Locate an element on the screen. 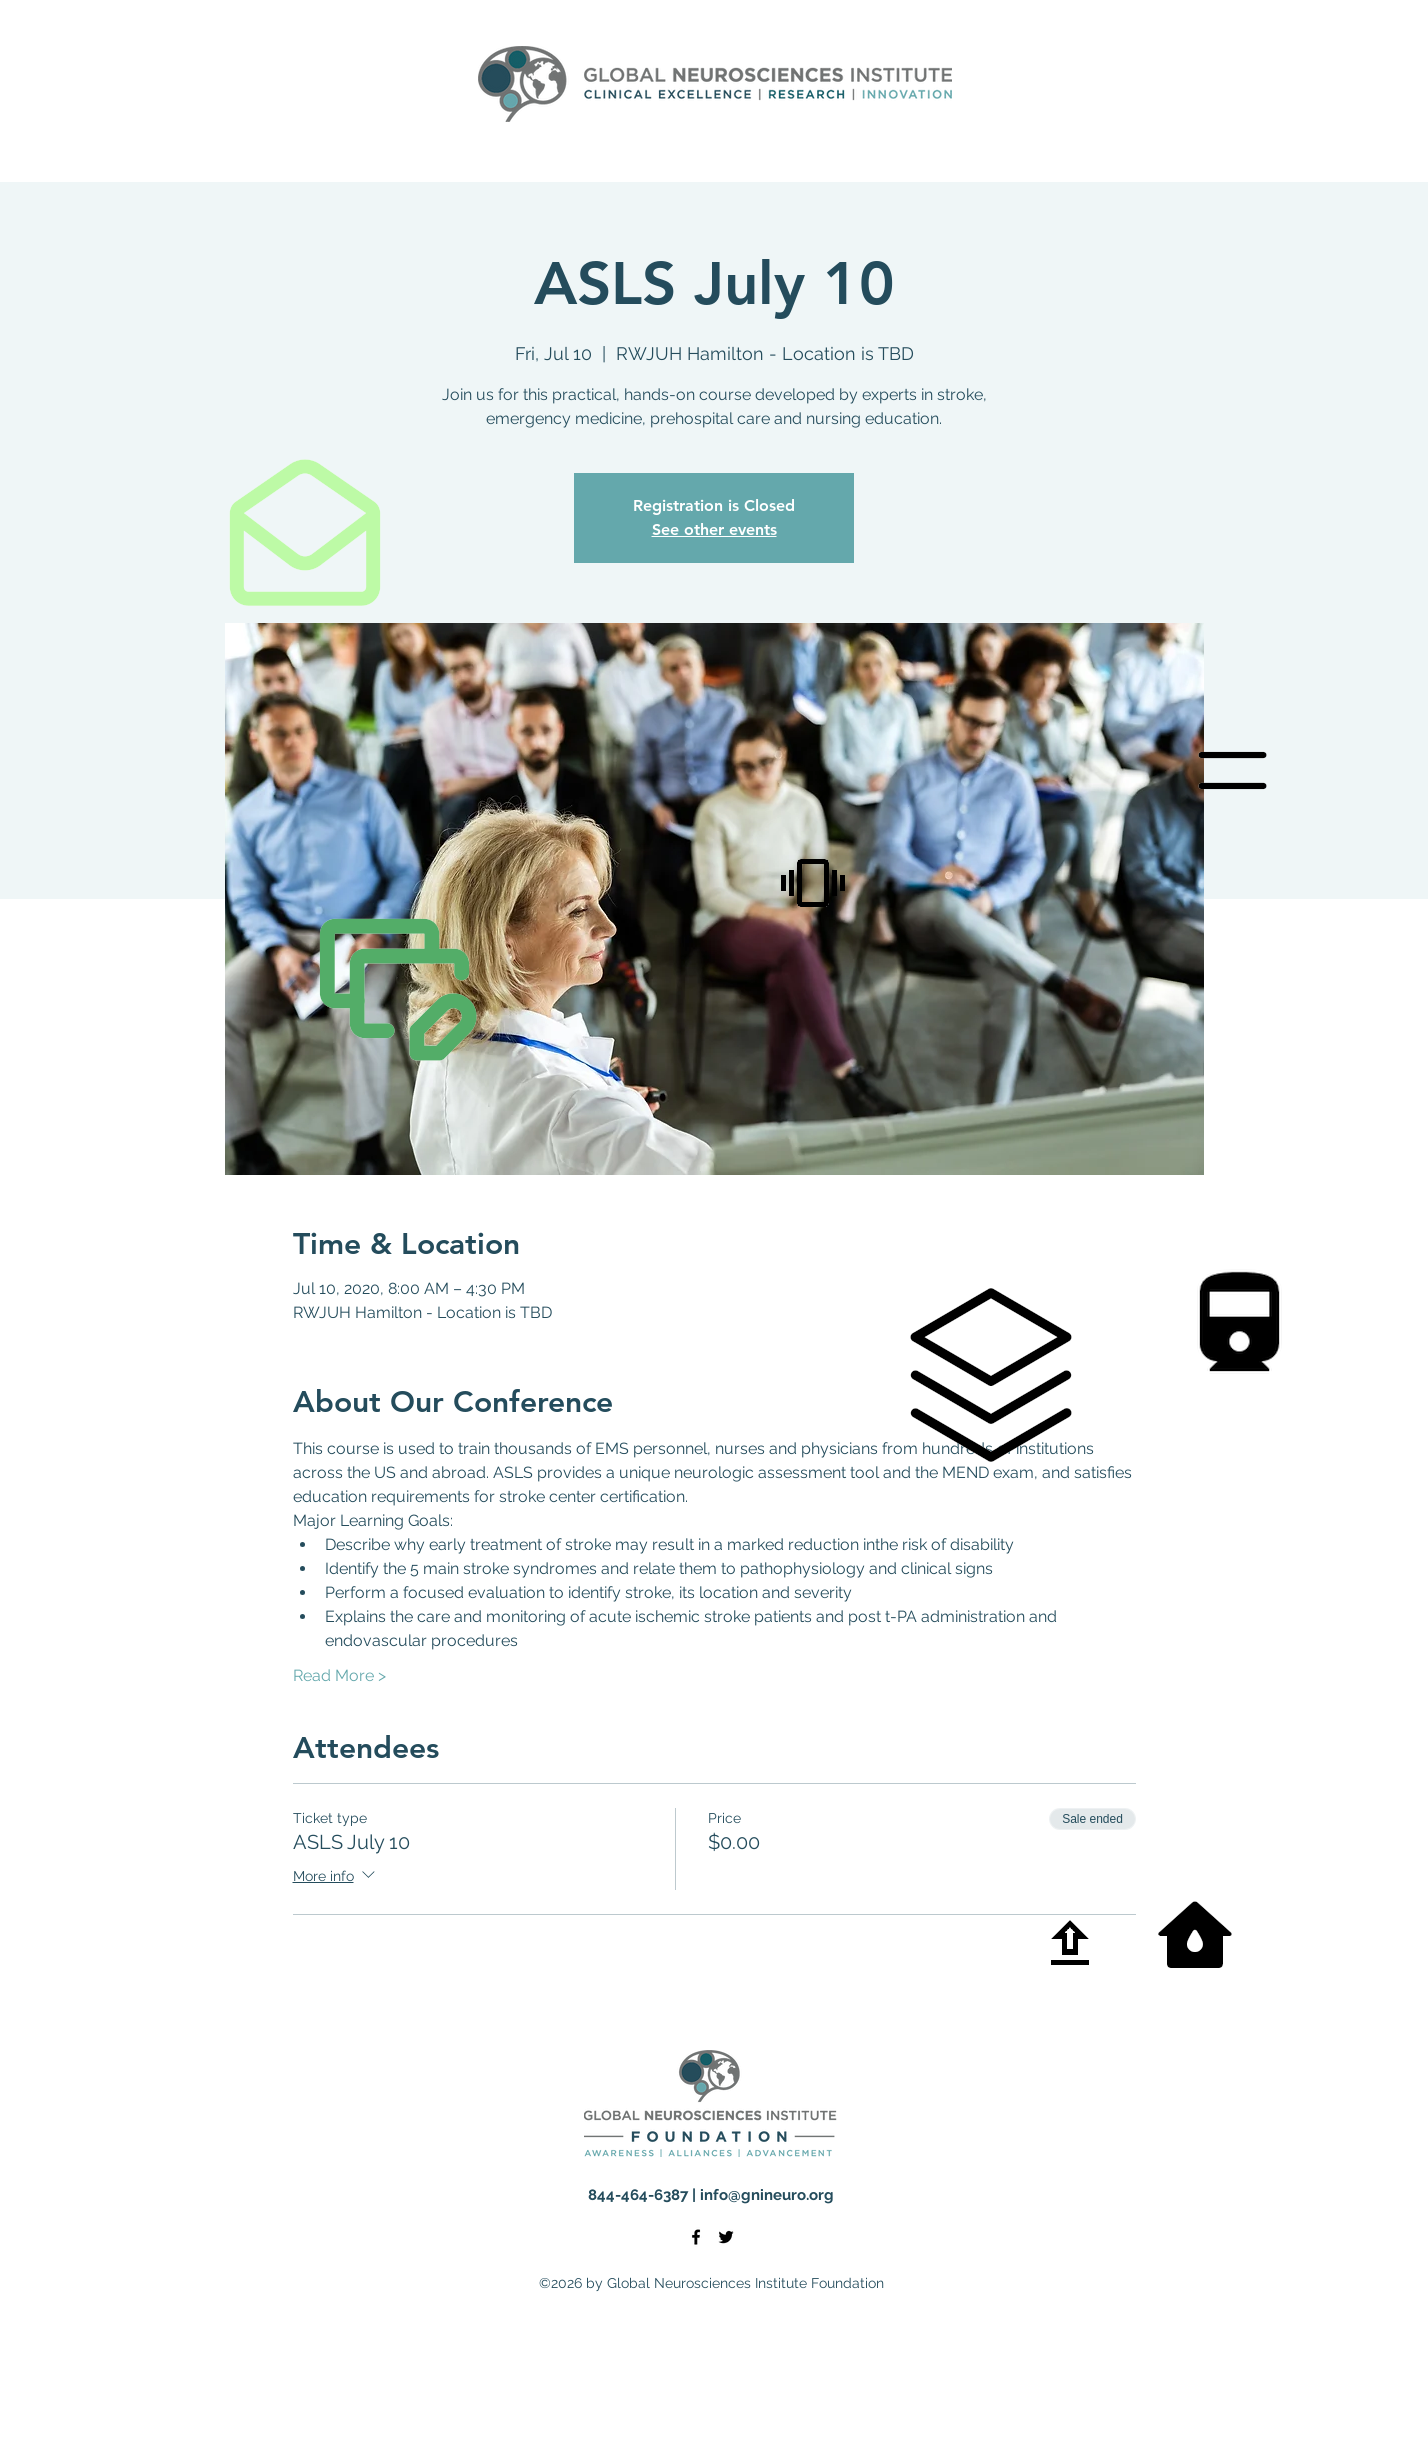 This screenshot has width=1428, height=2438. view layers or stacked items is located at coordinates (991, 1375).